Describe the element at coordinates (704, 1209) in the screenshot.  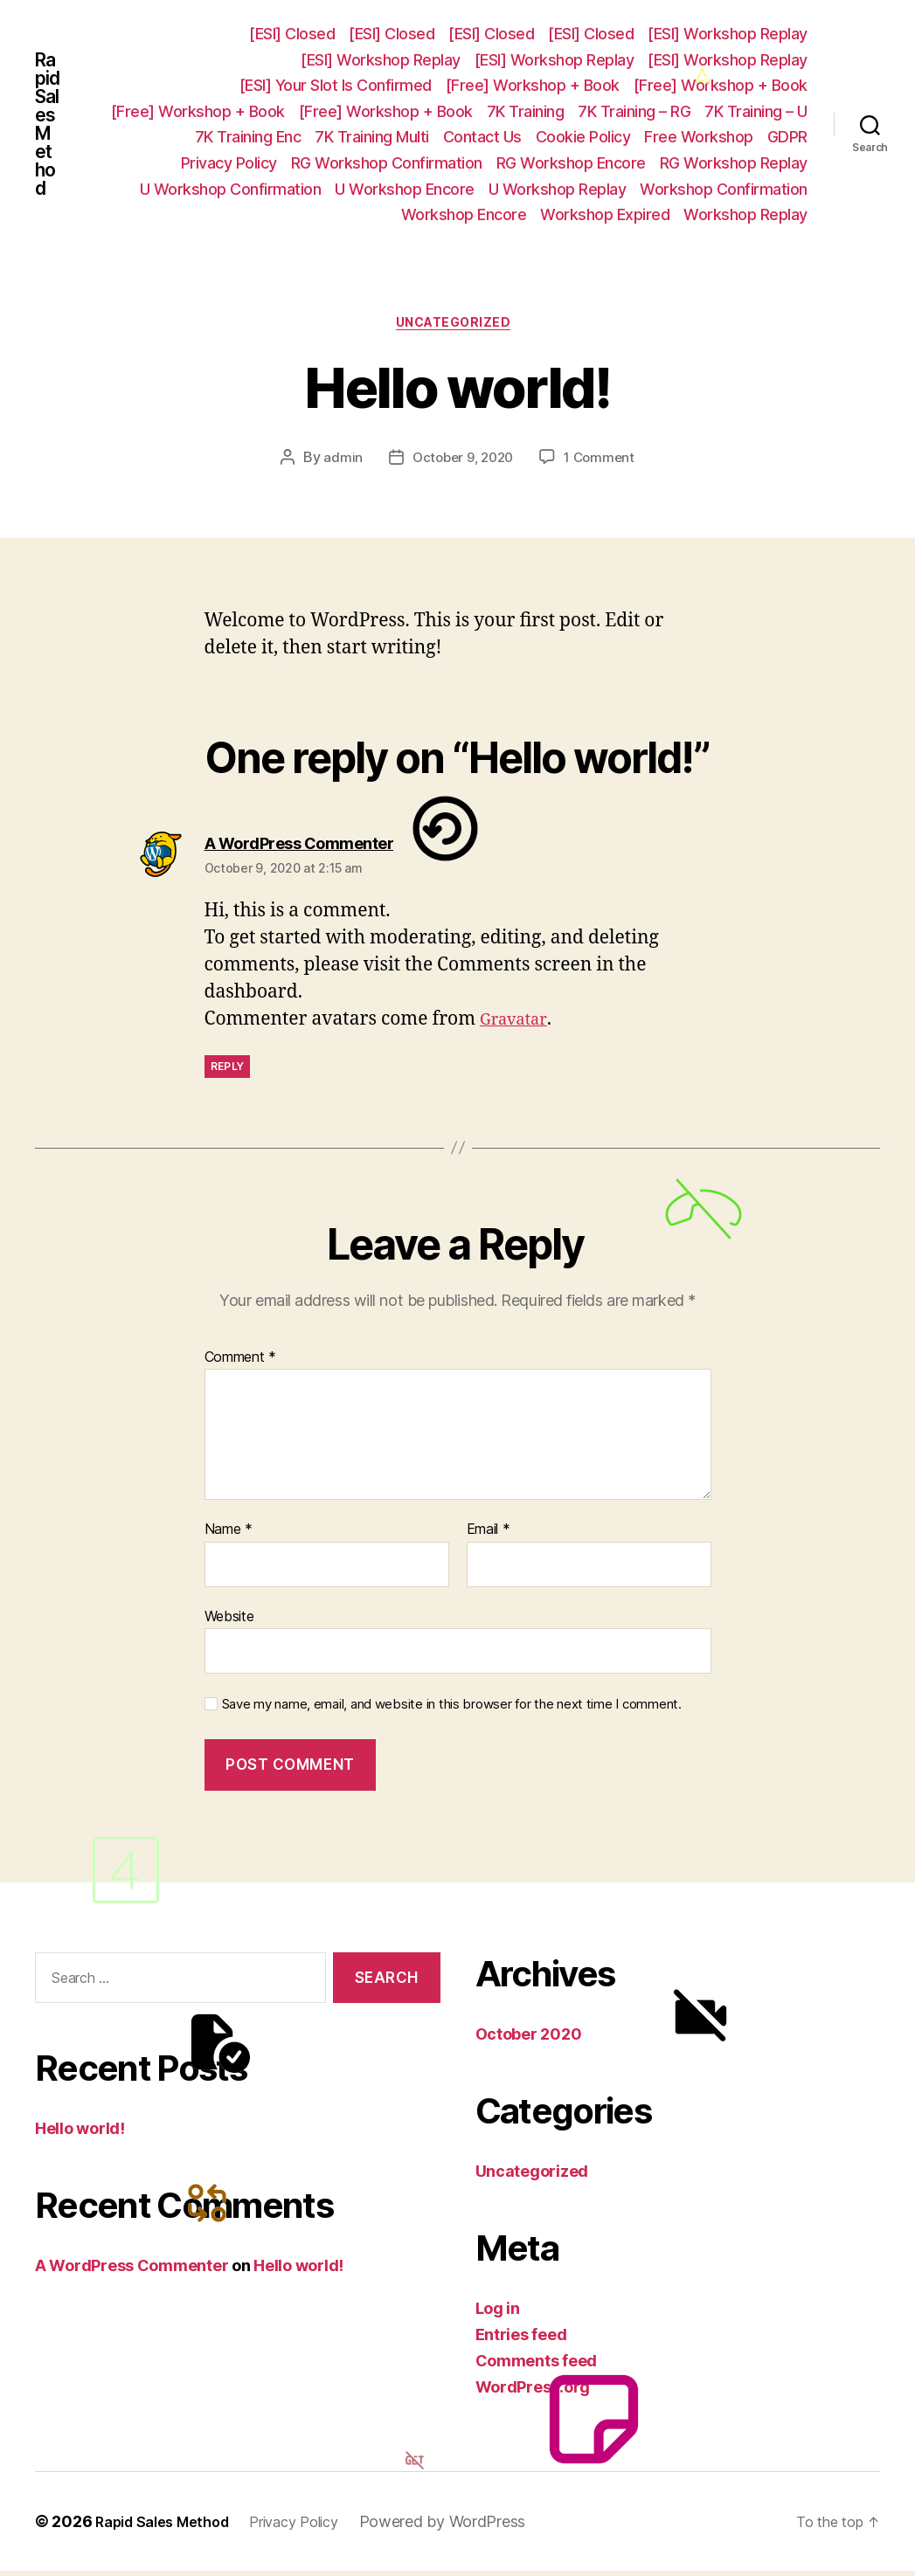
I see `end or decline a phone call` at that location.